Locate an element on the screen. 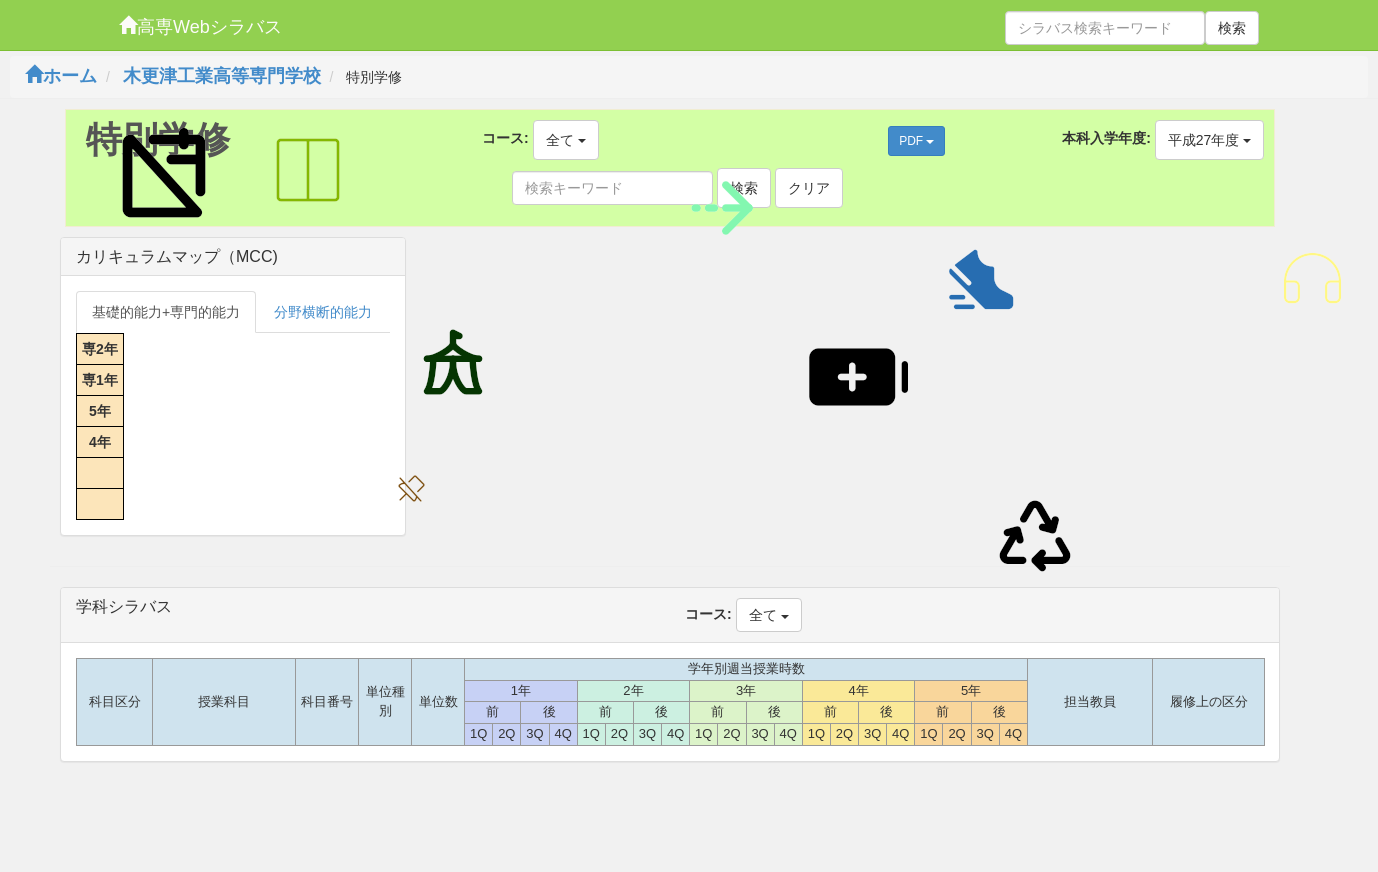  unpin this item is located at coordinates (410, 489).